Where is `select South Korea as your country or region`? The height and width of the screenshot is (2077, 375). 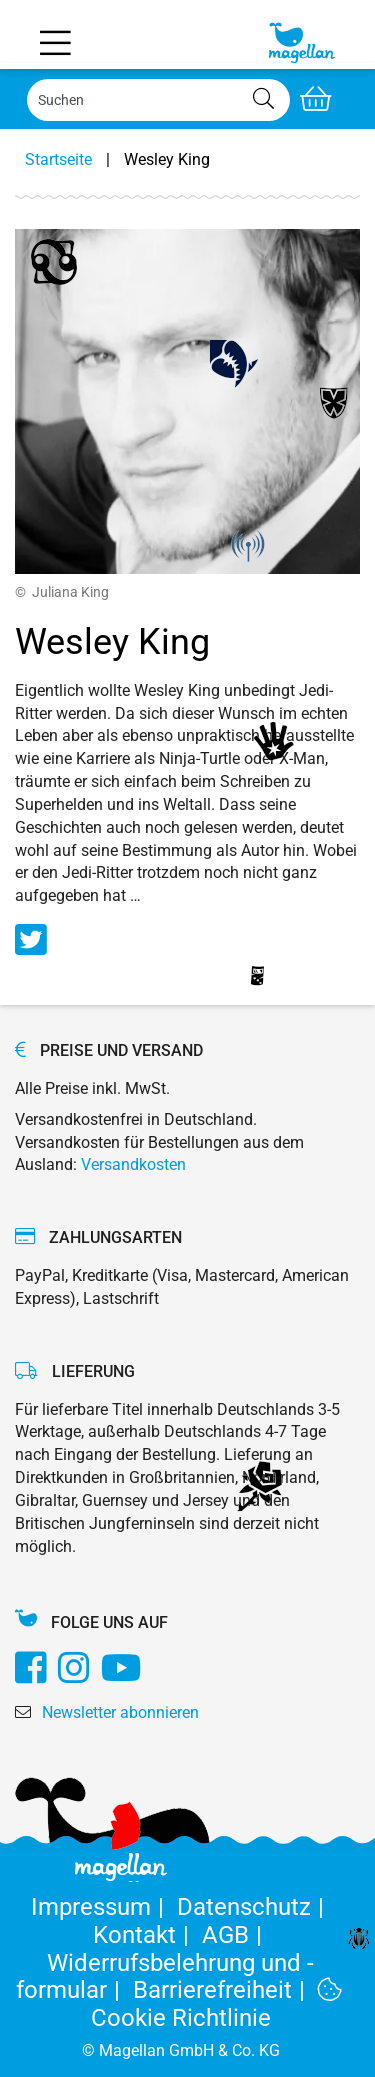 select South Korea as your country or region is located at coordinates (125, 1827).